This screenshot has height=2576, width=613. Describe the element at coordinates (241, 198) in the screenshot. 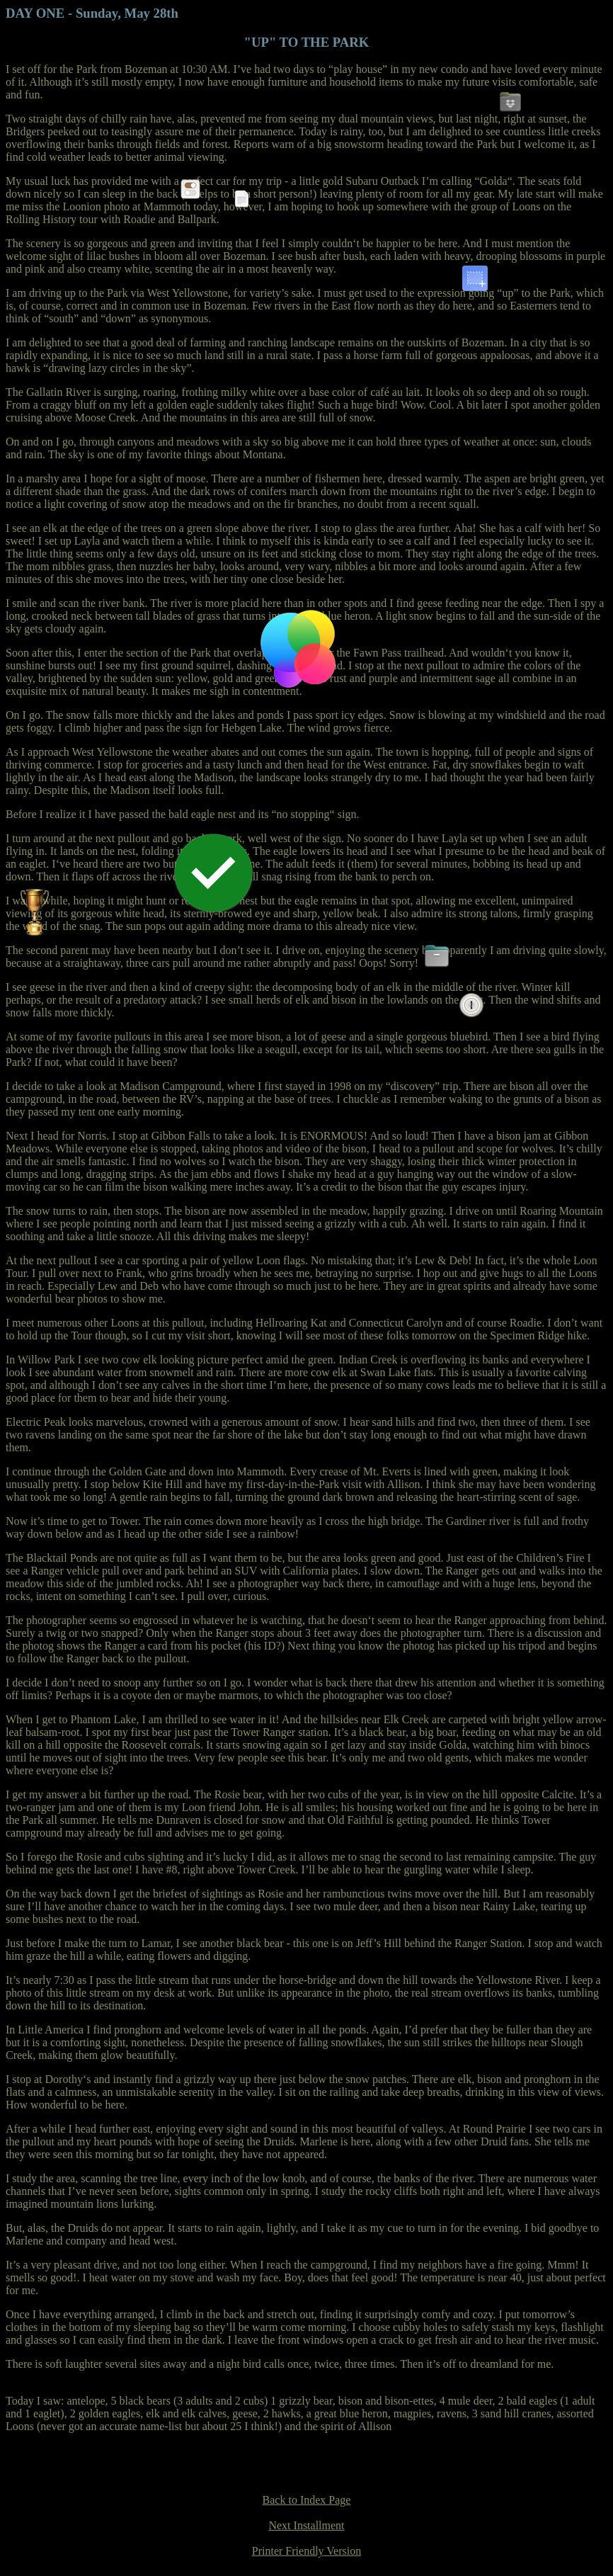

I see `a windows ini configuration file associated with wine` at that location.